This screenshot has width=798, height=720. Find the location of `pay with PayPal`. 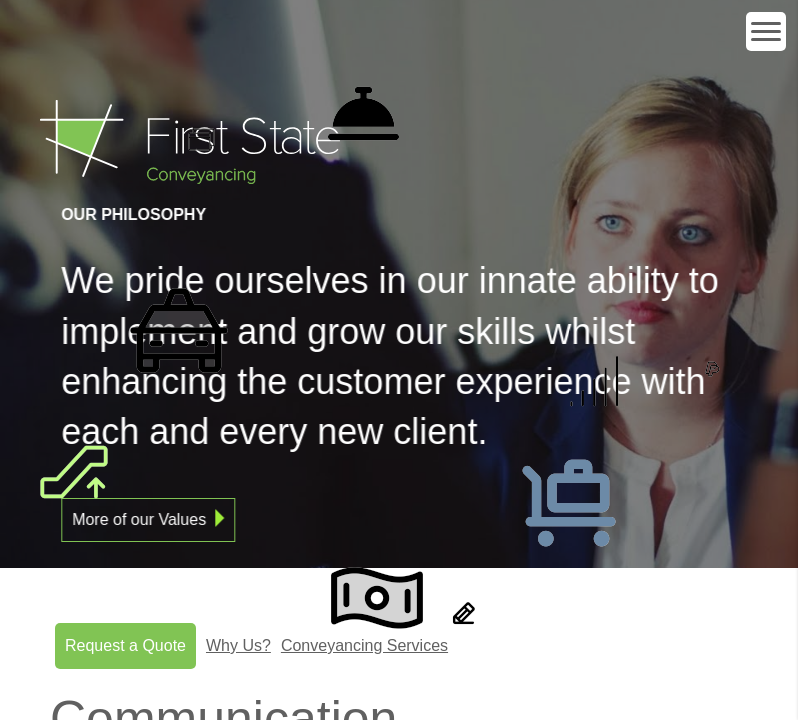

pay with PayPal is located at coordinates (712, 369).